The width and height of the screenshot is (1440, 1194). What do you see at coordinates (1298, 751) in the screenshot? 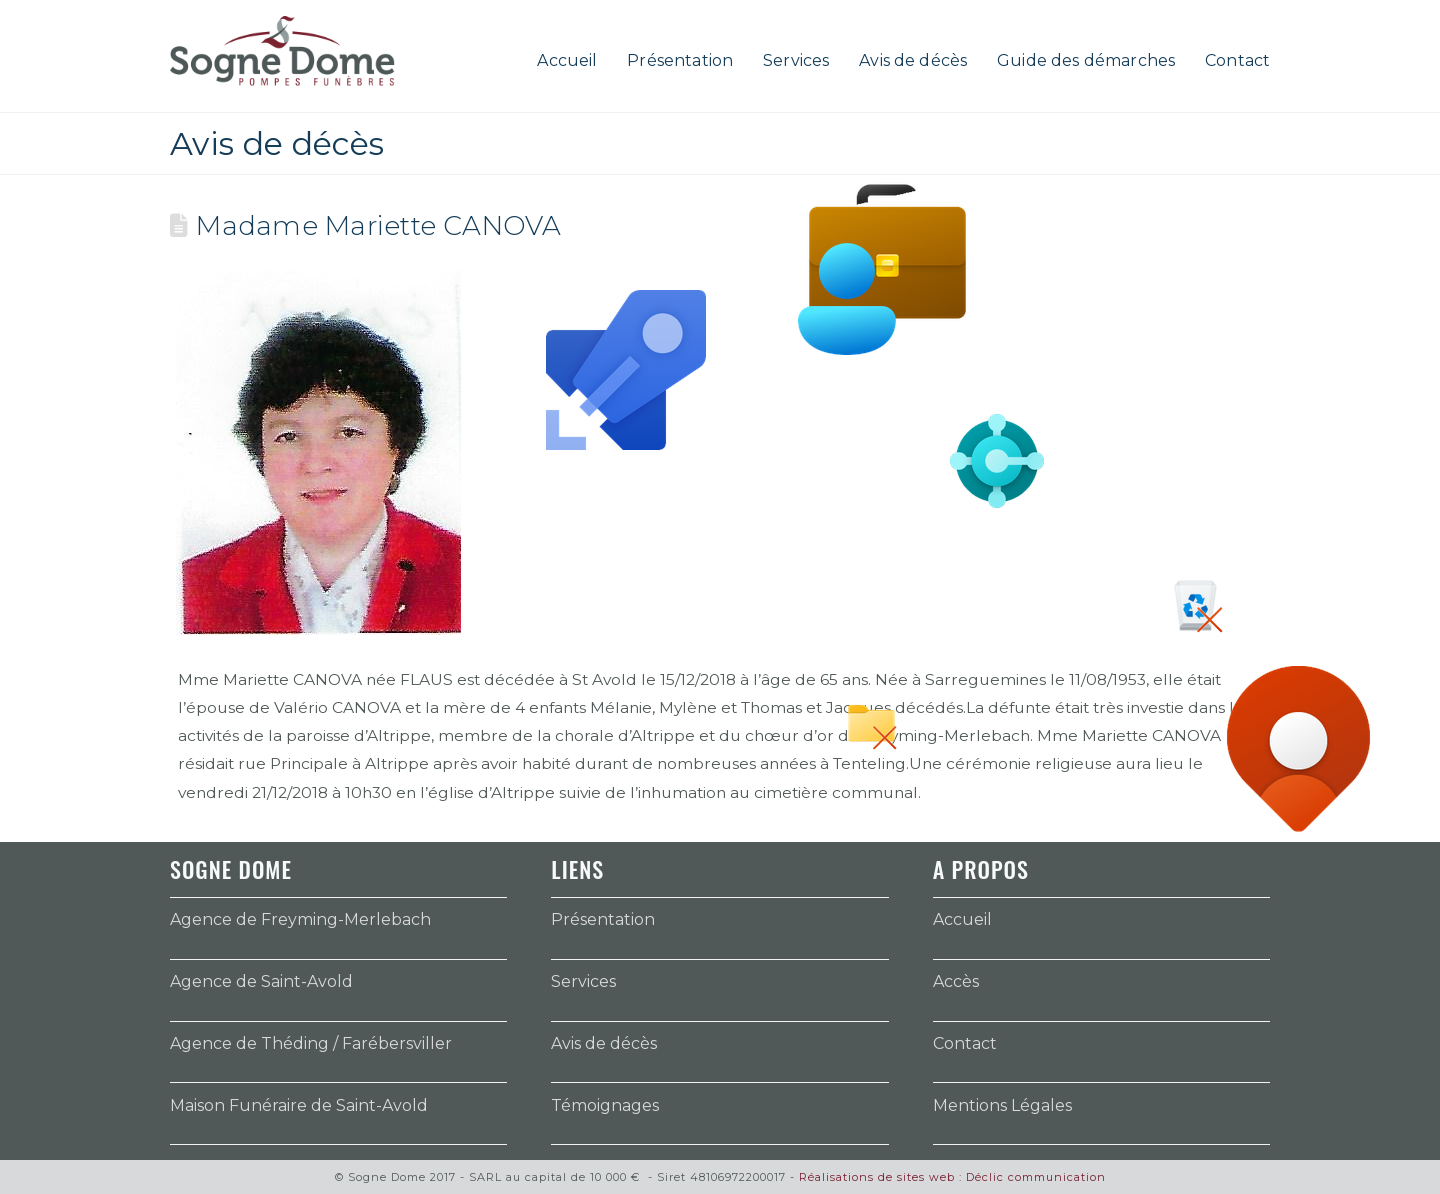
I see `open the maps app` at bounding box center [1298, 751].